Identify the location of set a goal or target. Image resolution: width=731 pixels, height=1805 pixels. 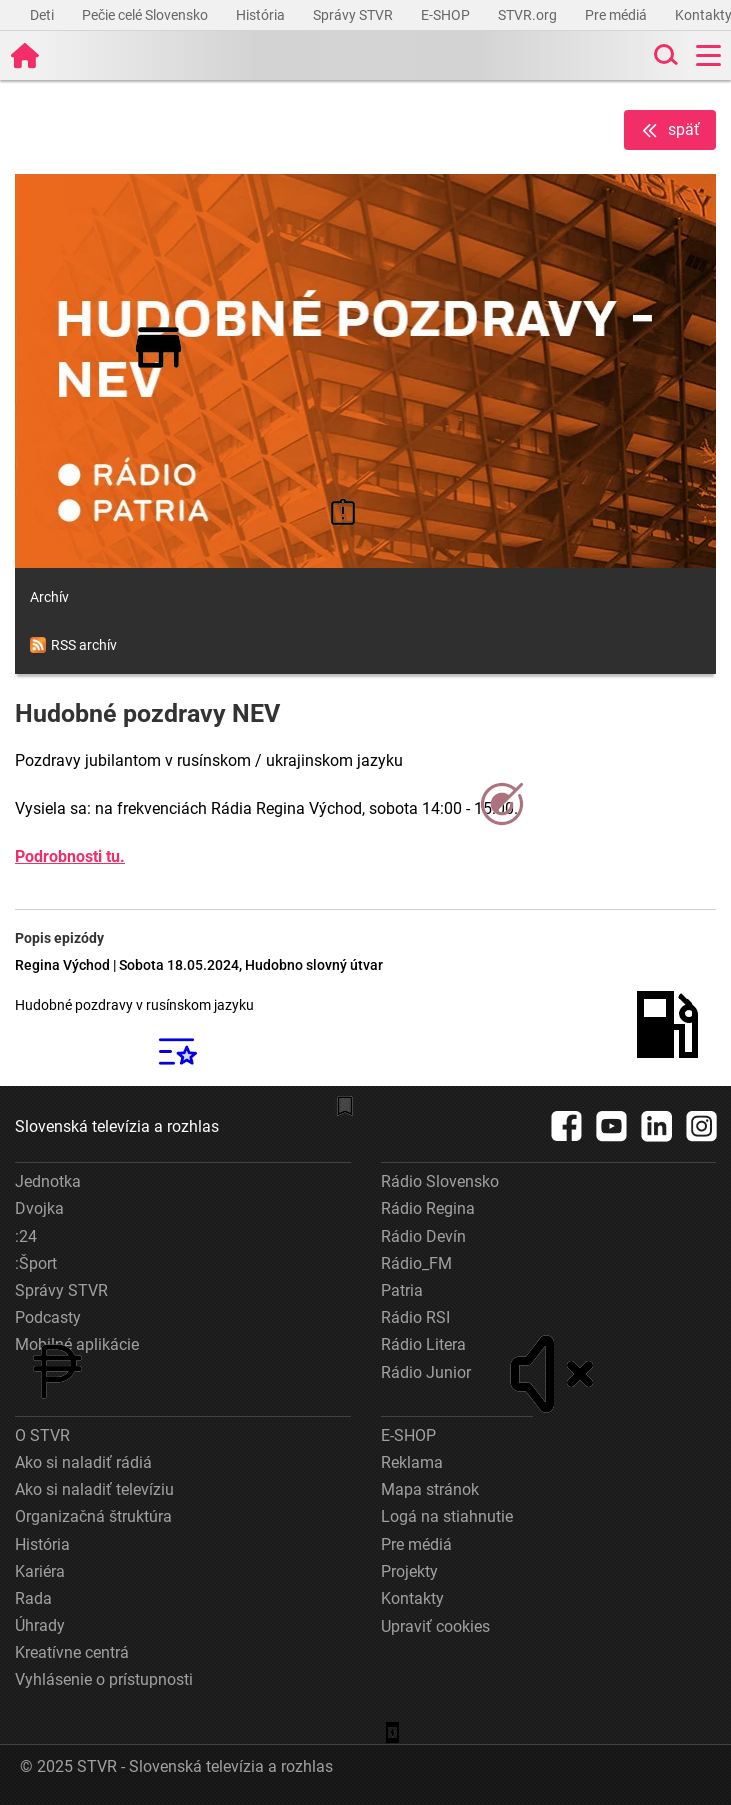
(502, 804).